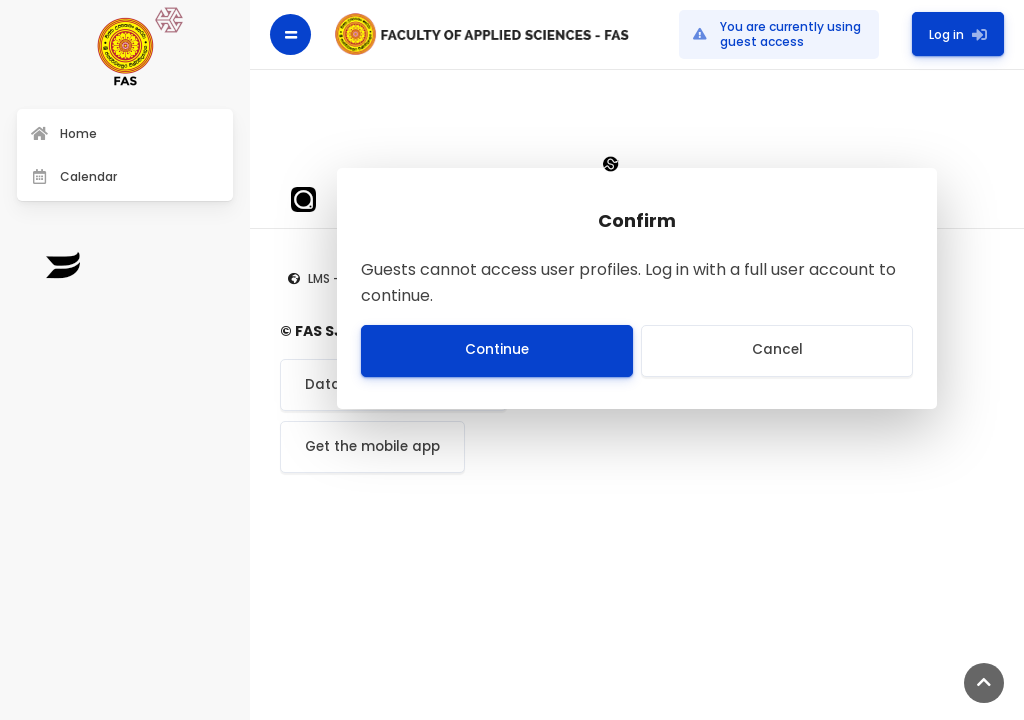 The width and height of the screenshot is (1024, 720). I want to click on scipy python library logo, so click(611, 164).